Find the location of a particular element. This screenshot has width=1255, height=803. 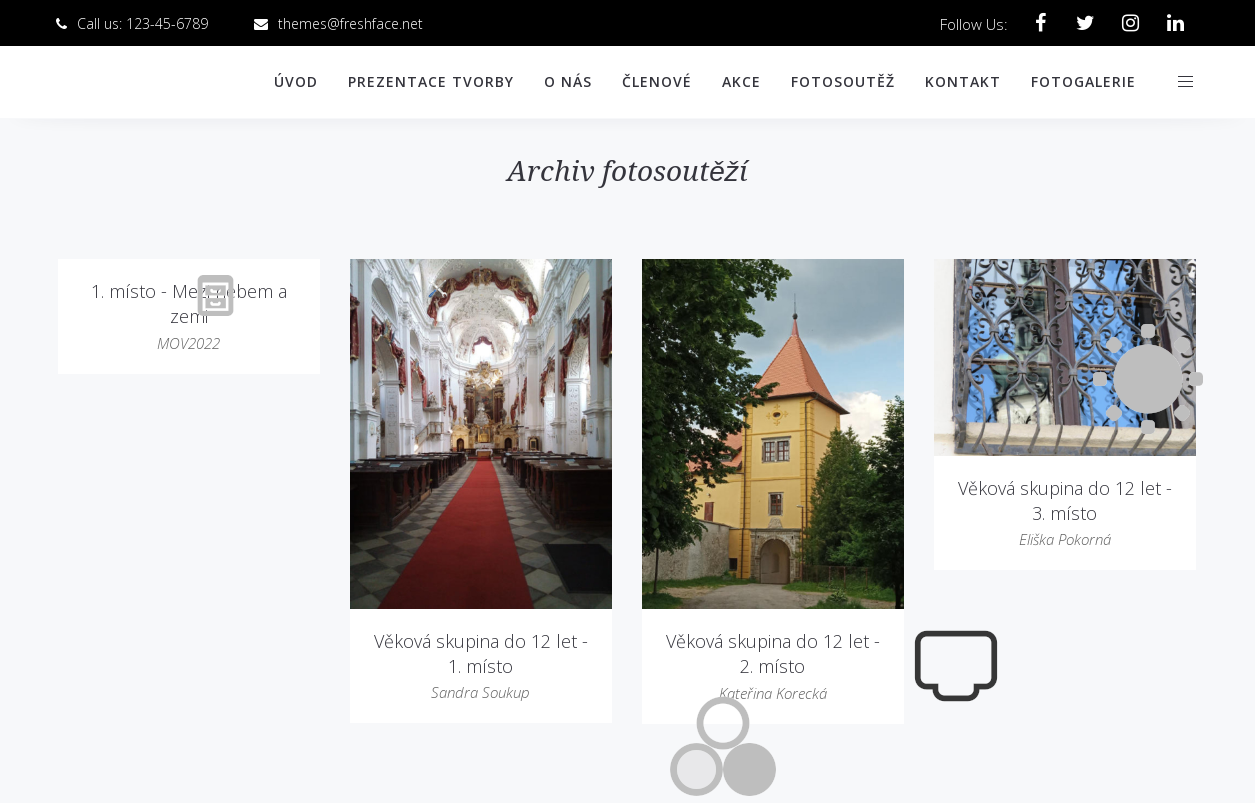

access color and display preferences is located at coordinates (723, 743).